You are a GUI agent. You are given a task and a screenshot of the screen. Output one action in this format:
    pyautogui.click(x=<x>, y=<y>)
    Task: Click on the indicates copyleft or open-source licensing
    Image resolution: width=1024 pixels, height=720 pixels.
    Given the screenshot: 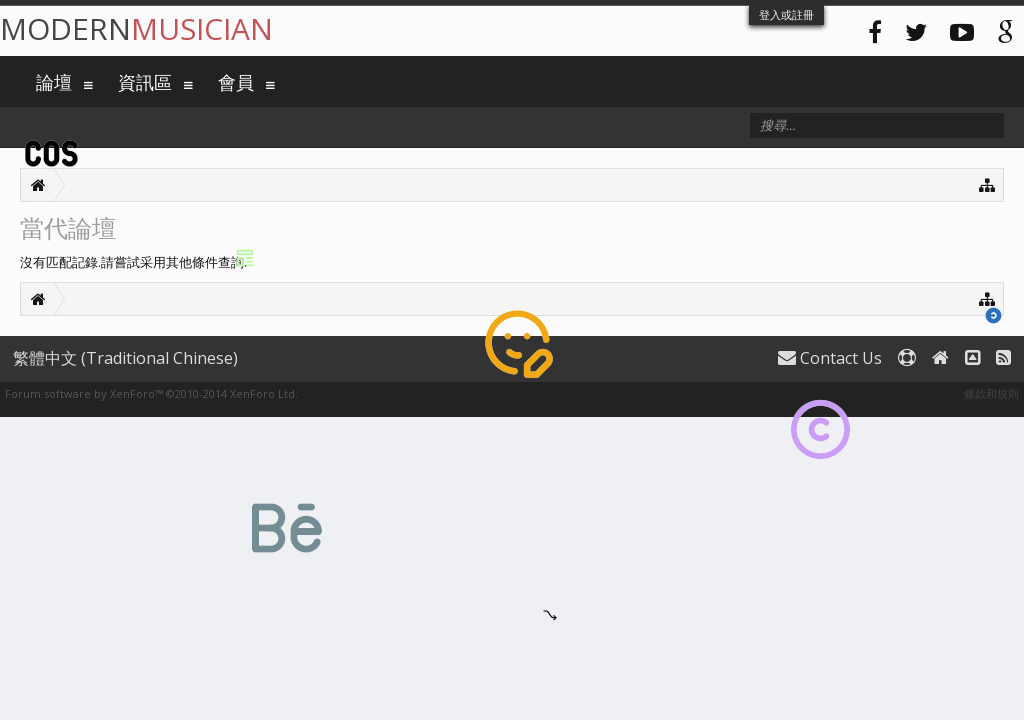 What is the action you would take?
    pyautogui.click(x=993, y=315)
    